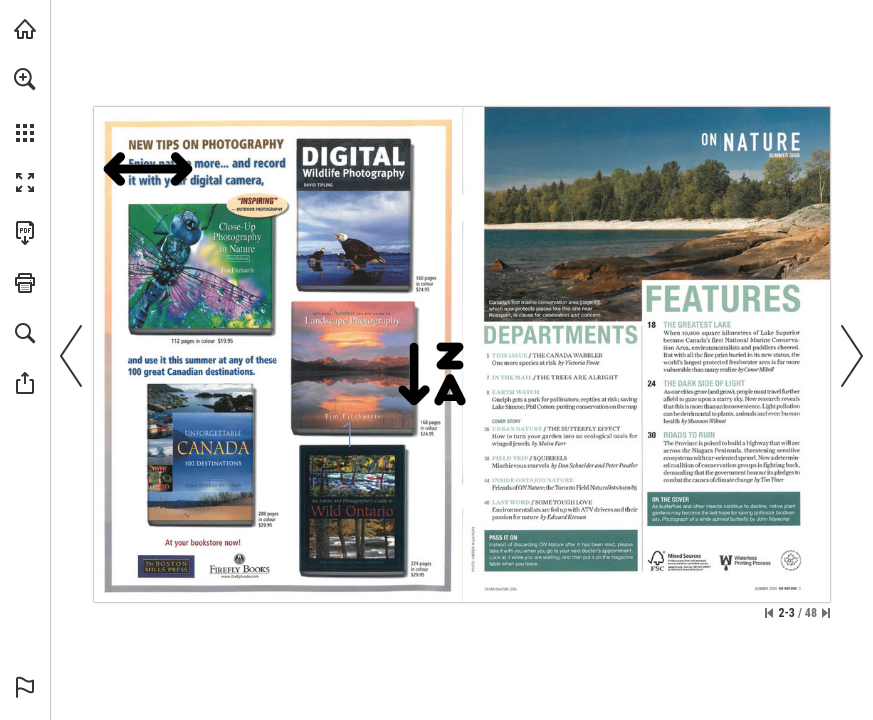  What do you see at coordinates (348, 434) in the screenshot?
I see `indicates first place or top ranking` at bounding box center [348, 434].